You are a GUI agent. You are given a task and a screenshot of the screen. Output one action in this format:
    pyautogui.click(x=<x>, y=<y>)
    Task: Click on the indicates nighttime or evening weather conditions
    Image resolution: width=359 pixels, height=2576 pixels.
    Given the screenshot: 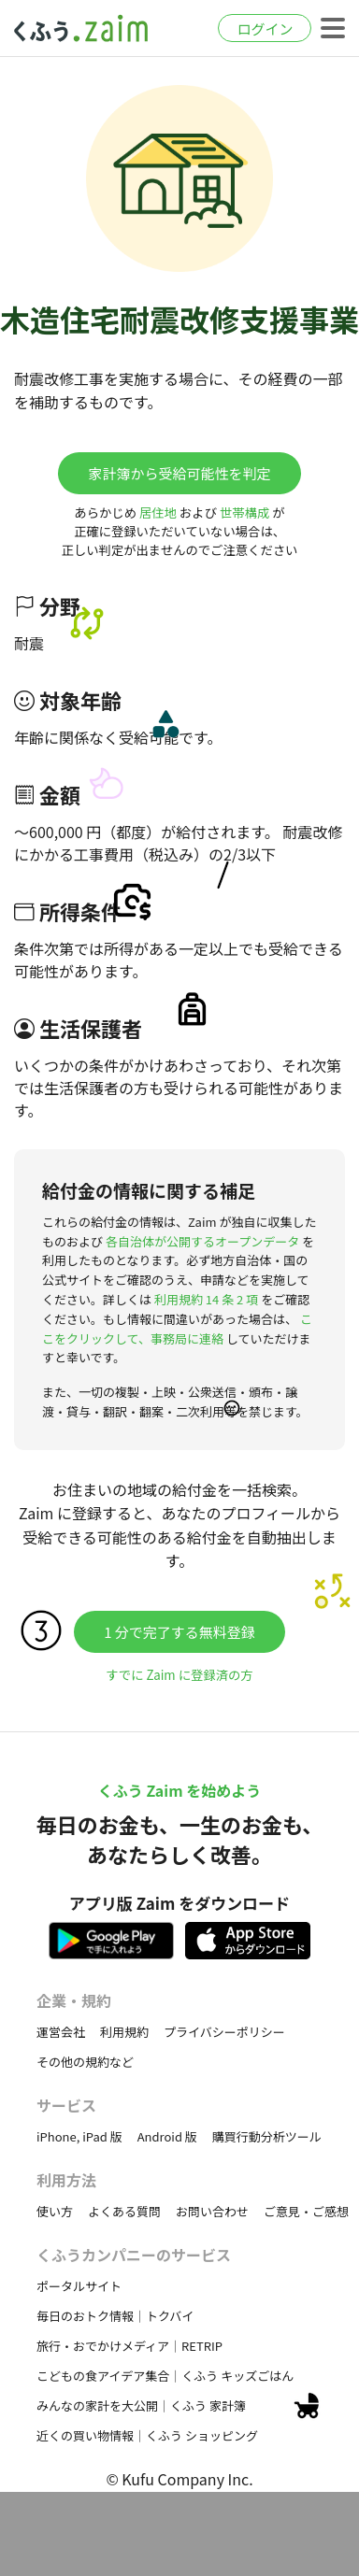 What is the action you would take?
    pyautogui.click(x=106, y=785)
    